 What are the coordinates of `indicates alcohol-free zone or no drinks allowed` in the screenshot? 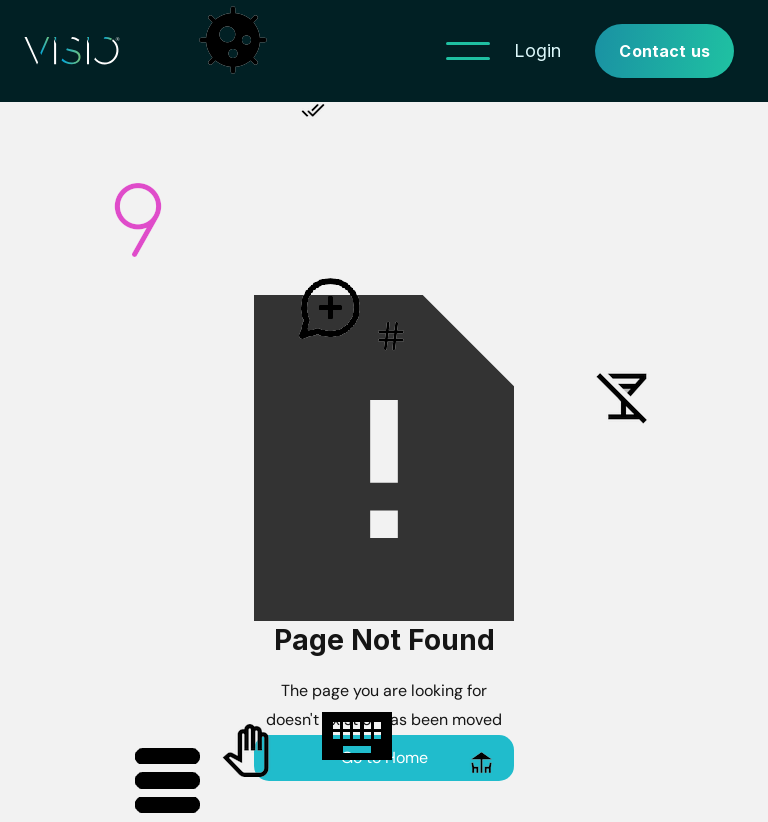 It's located at (623, 396).